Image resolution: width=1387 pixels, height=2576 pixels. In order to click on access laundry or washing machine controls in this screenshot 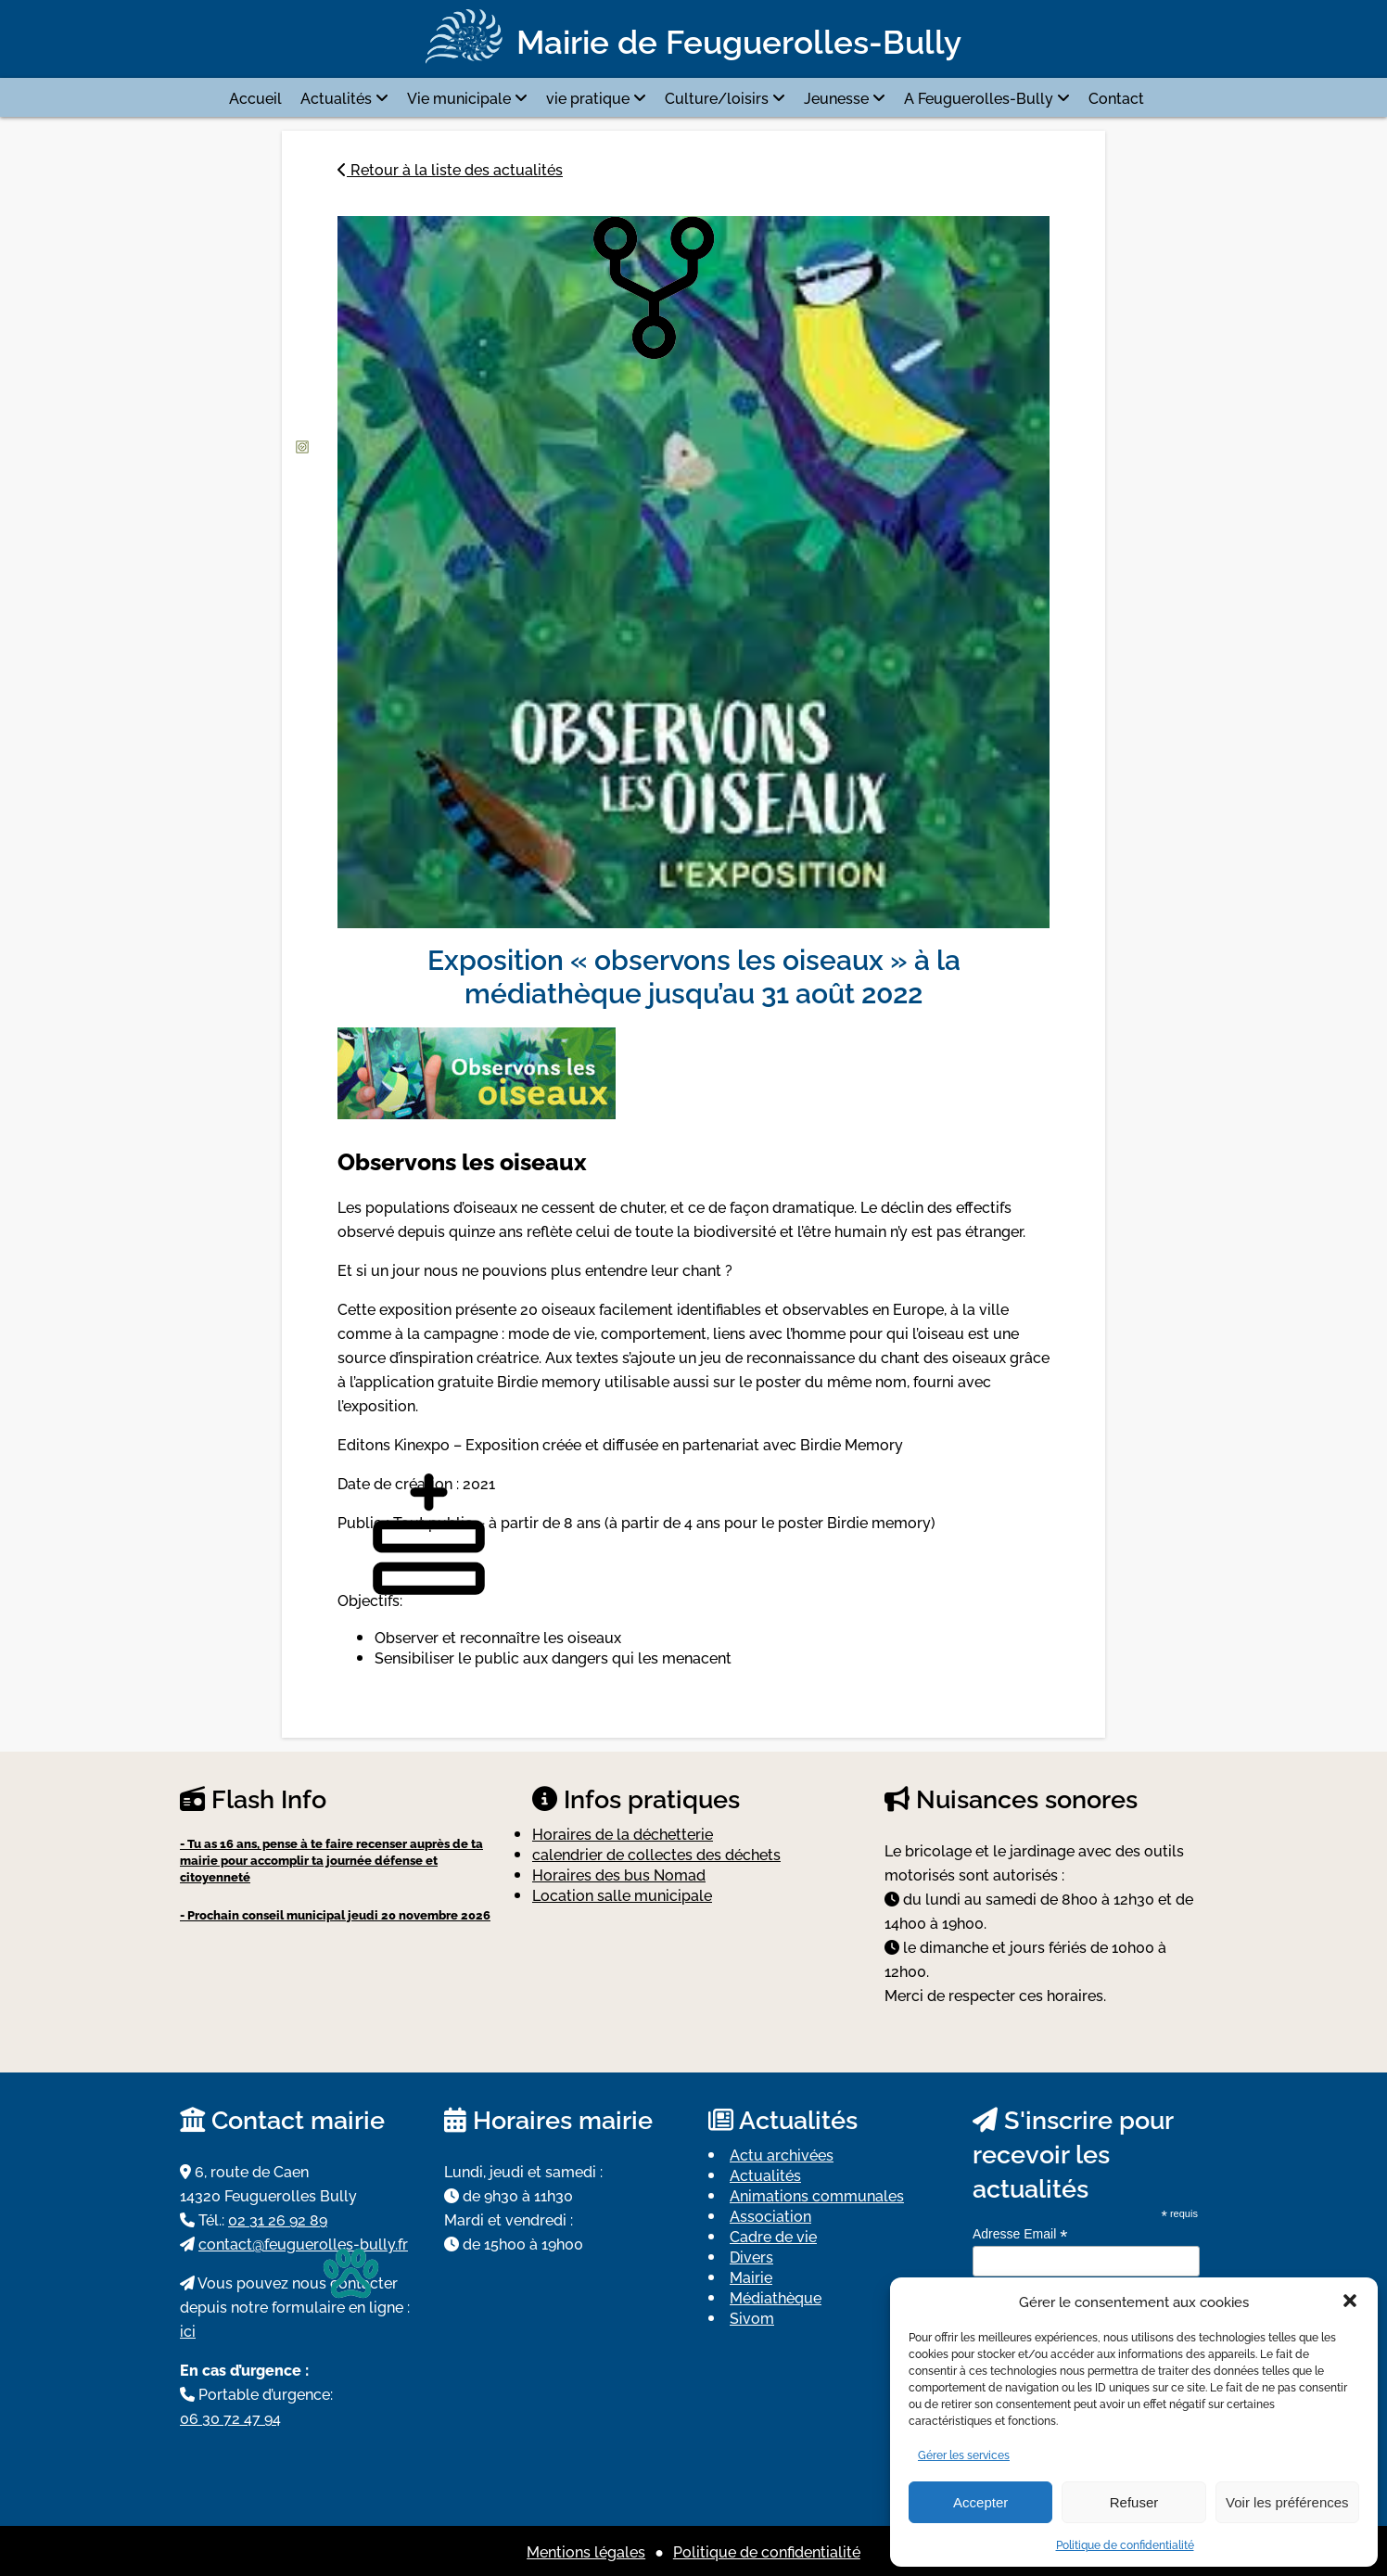, I will do `click(302, 447)`.